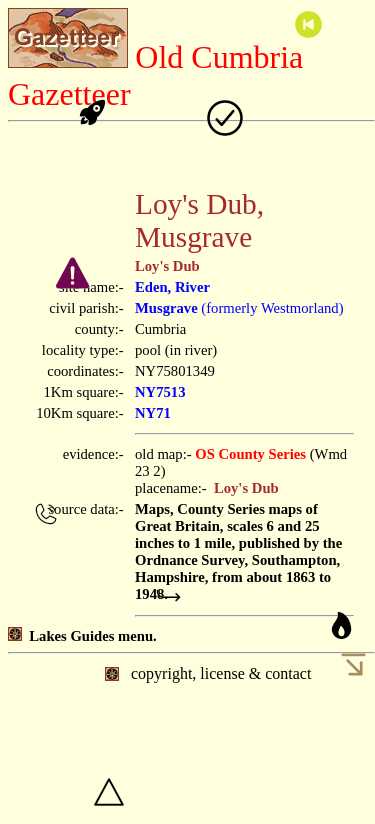  Describe the element at coordinates (308, 24) in the screenshot. I see `skip to previous track` at that location.